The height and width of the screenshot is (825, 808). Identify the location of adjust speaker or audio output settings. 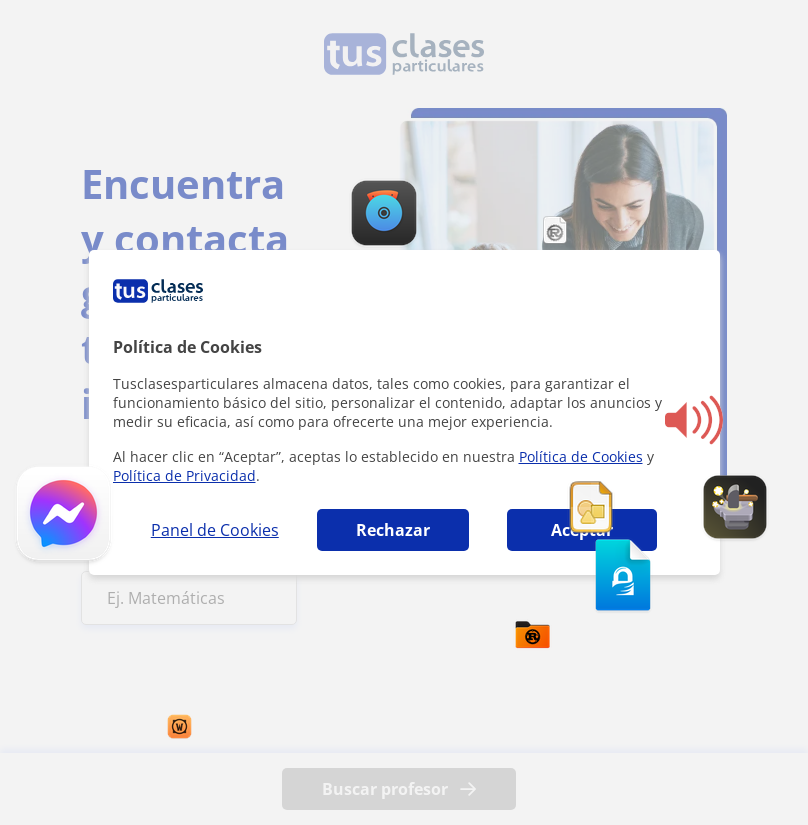
(694, 420).